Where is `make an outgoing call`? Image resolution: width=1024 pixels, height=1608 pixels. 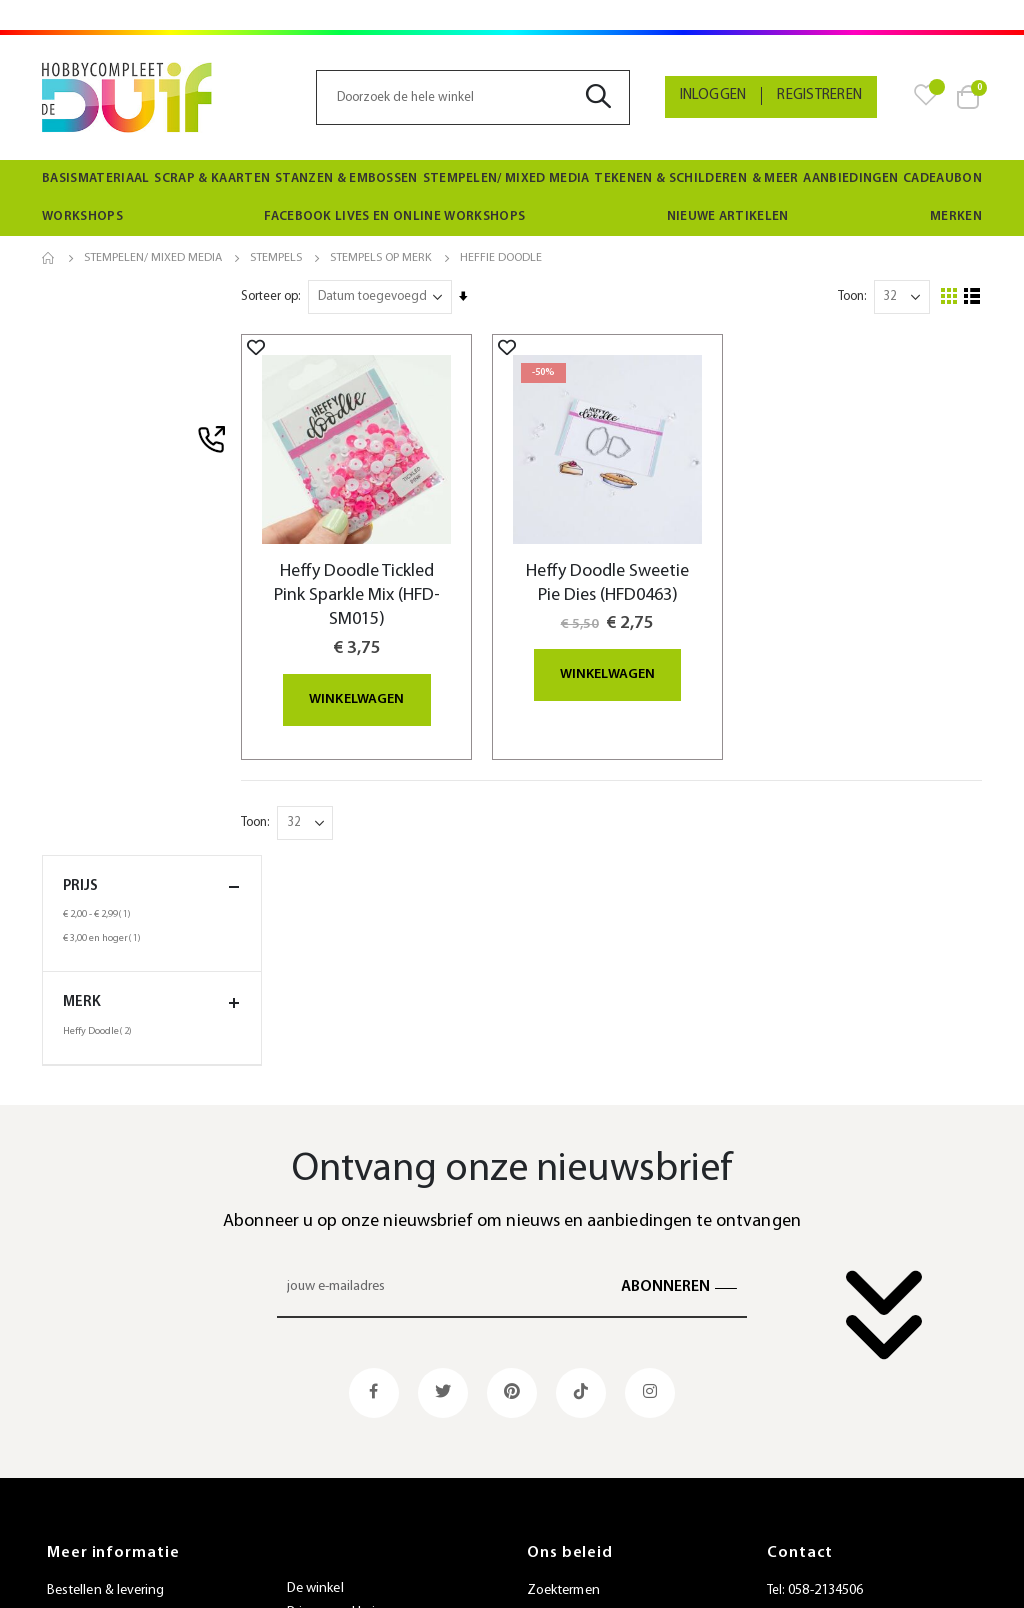 make an outgoing call is located at coordinates (211, 440).